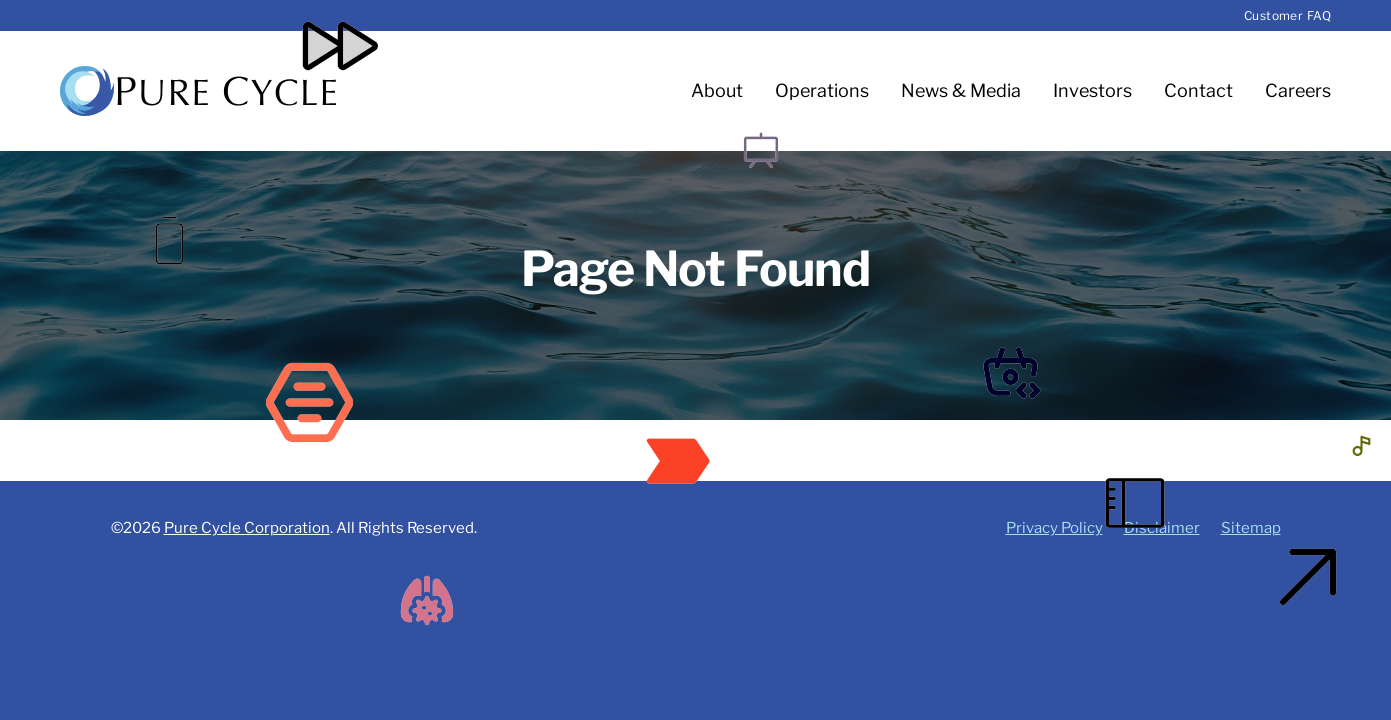 The width and height of the screenshot is (1391, 720). What do you see at coordinates (1135, 503) in the screenshot?
I see `toggle sidebar navigation panel` at bounding box center [1135, 503].